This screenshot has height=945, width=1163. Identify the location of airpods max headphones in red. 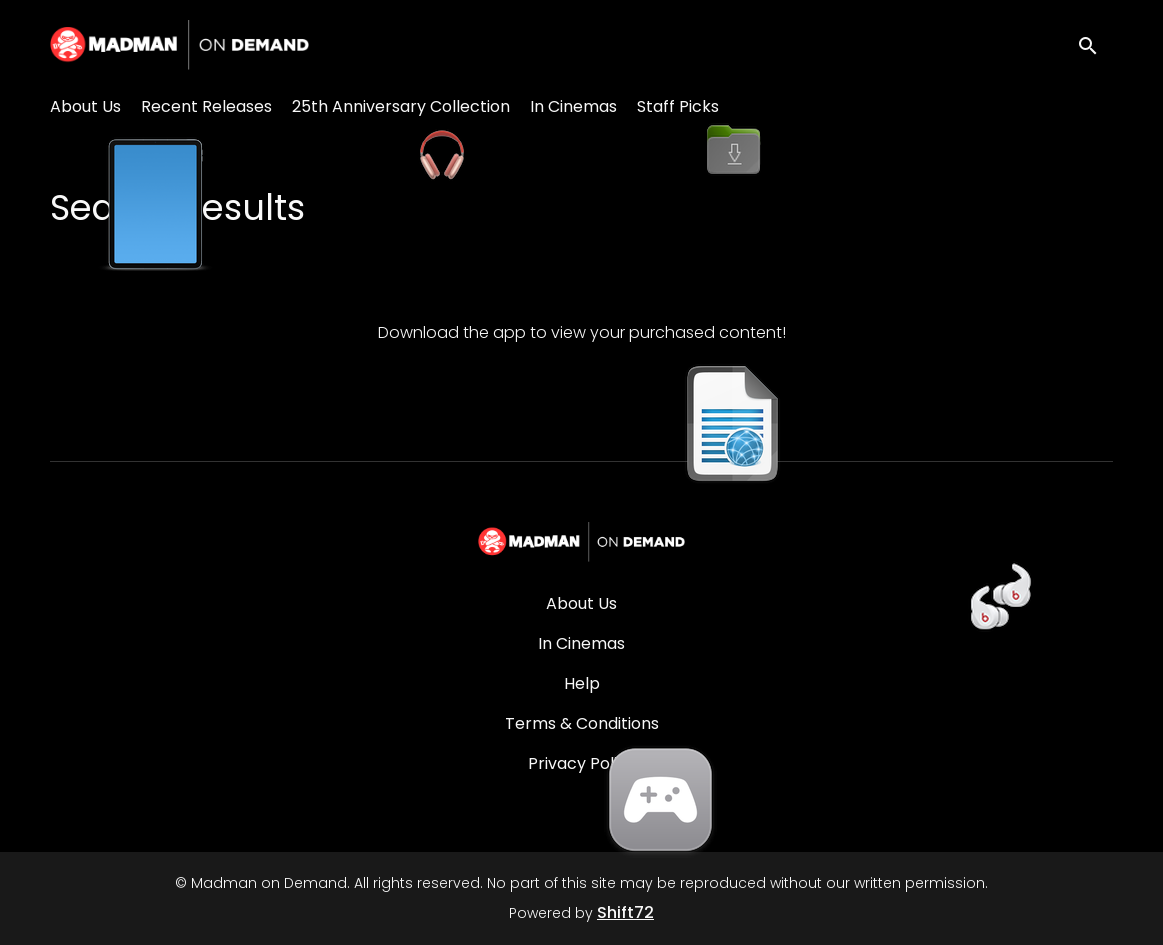
(442, 155).